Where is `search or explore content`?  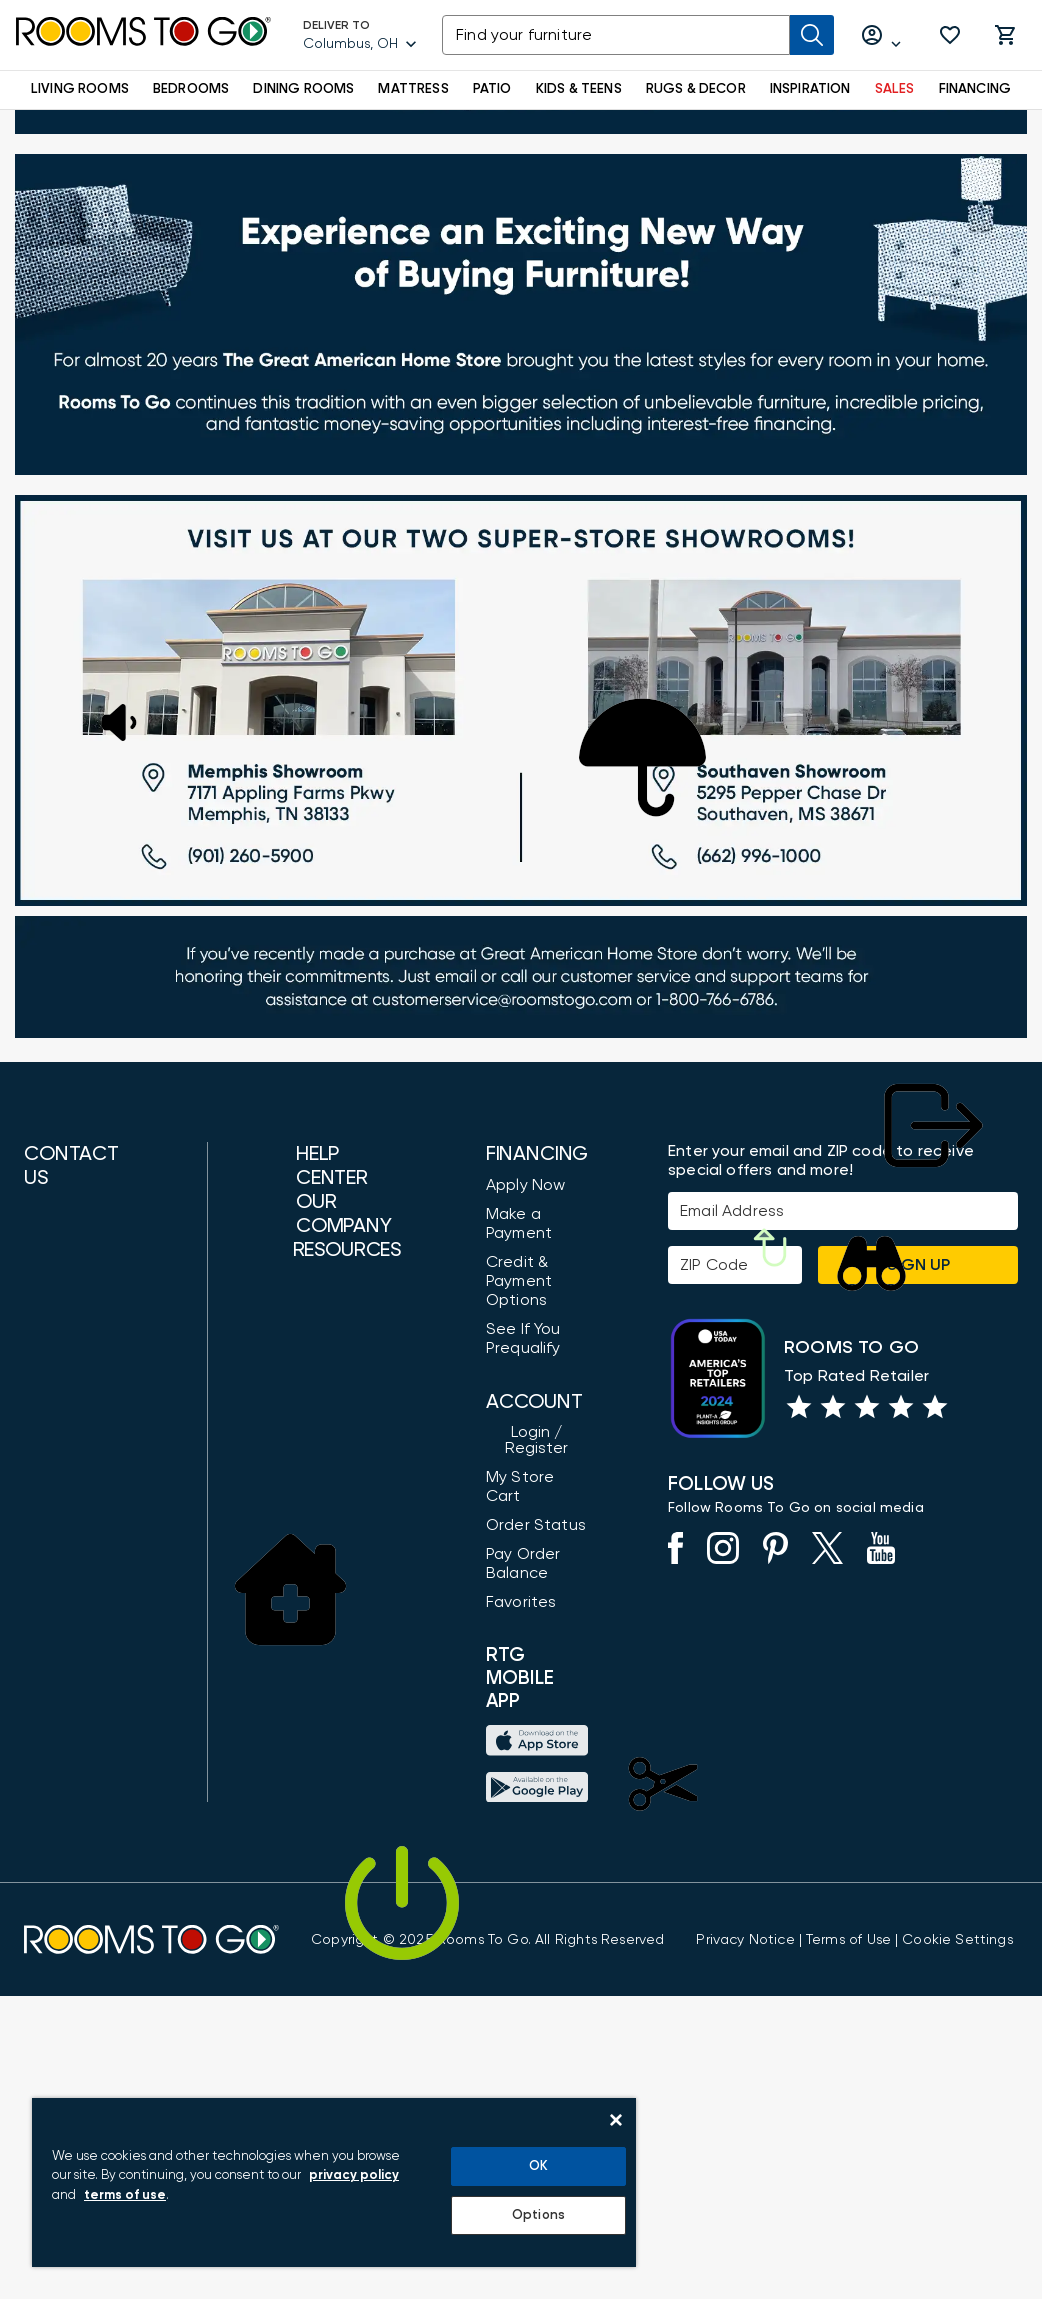
search or explore content is located at coordinates (871, 1263).